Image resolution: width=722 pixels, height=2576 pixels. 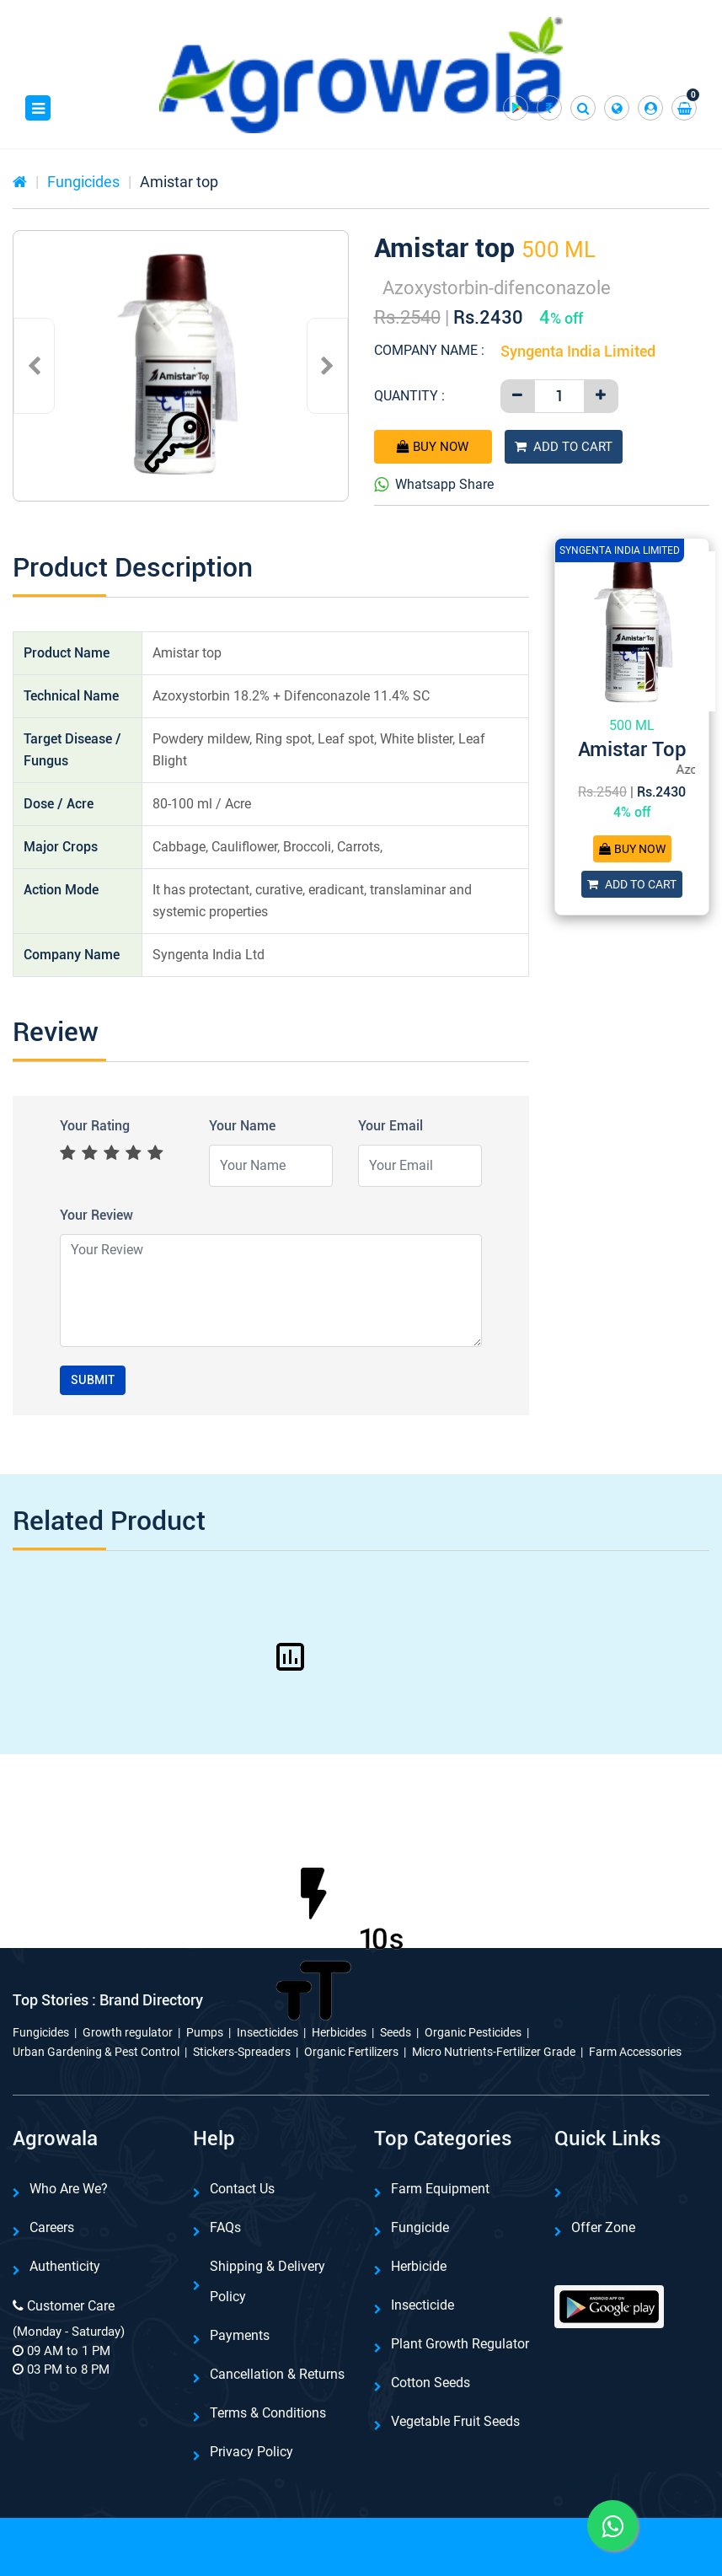 What do you see at coordinates (290, 1656) in the screenshot?
I see `view poll results` at bounding box center [290, 1656].